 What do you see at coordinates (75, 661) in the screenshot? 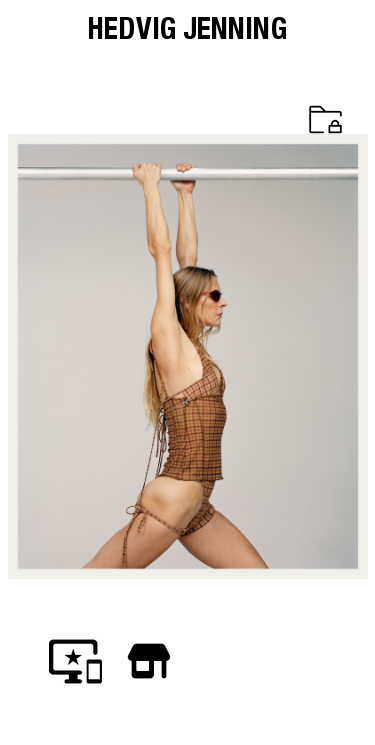
I see `view important or starred devices` at bounding box center [75, 661].